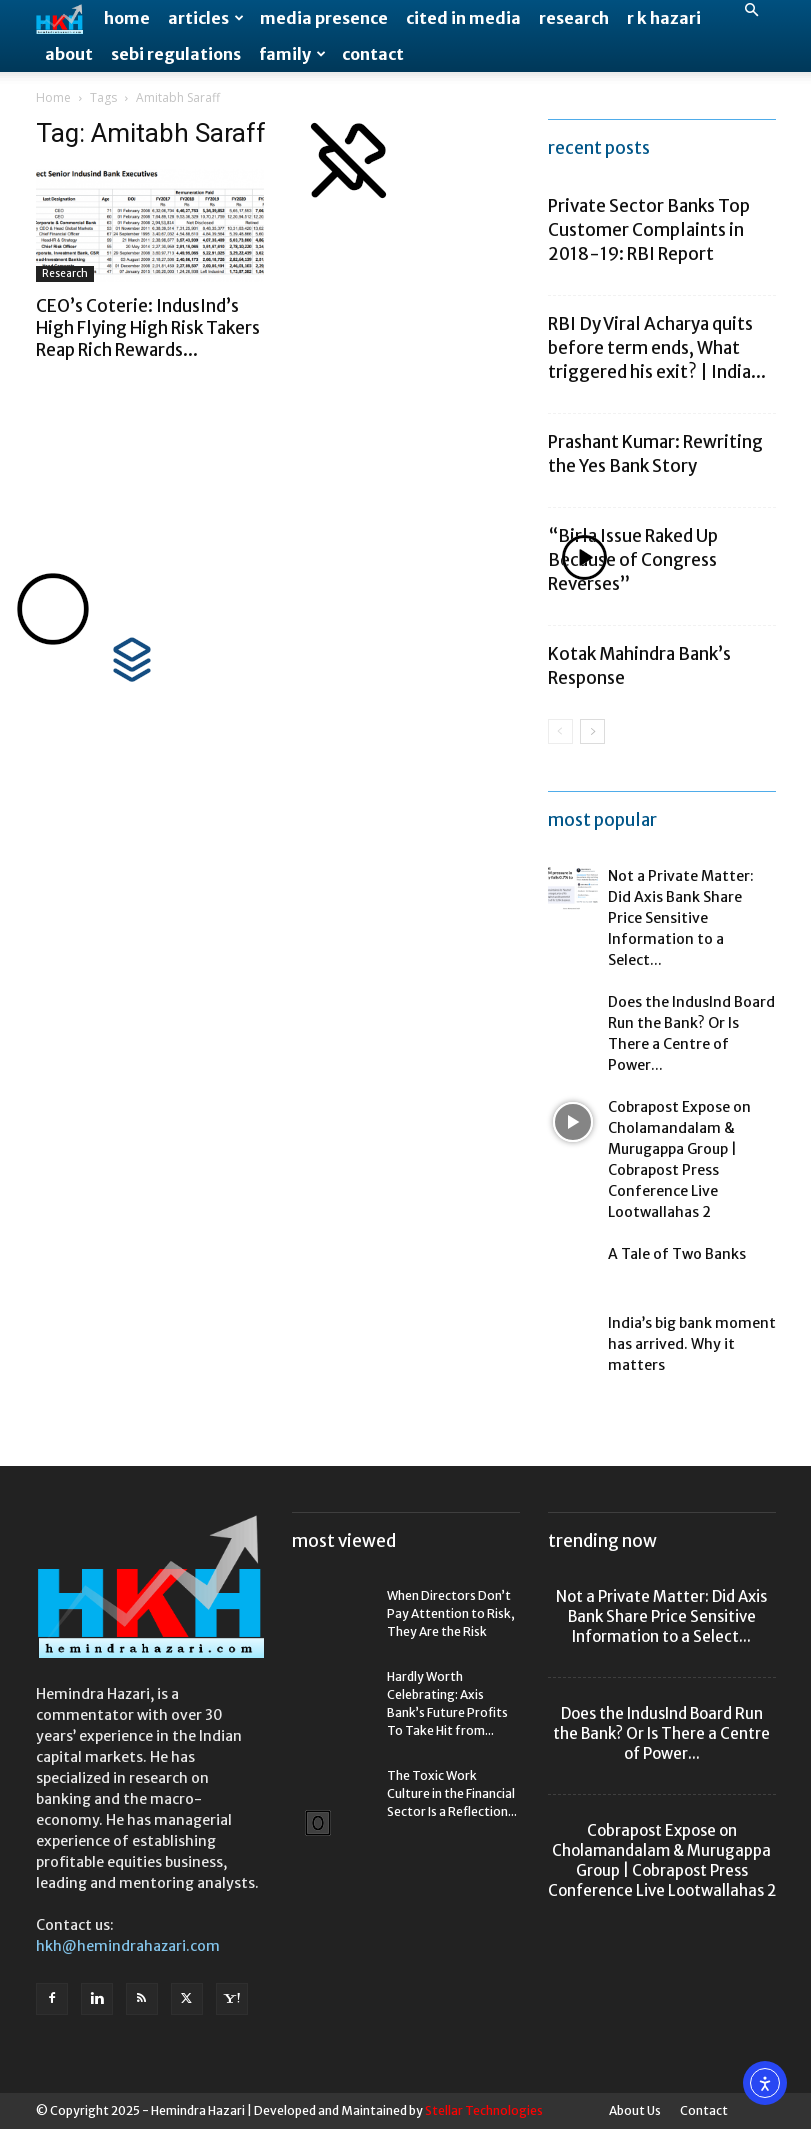  Describe the element at coordinates (53, 609) in the screenshot. I see `unselected radio button or checkbox option` at that location.